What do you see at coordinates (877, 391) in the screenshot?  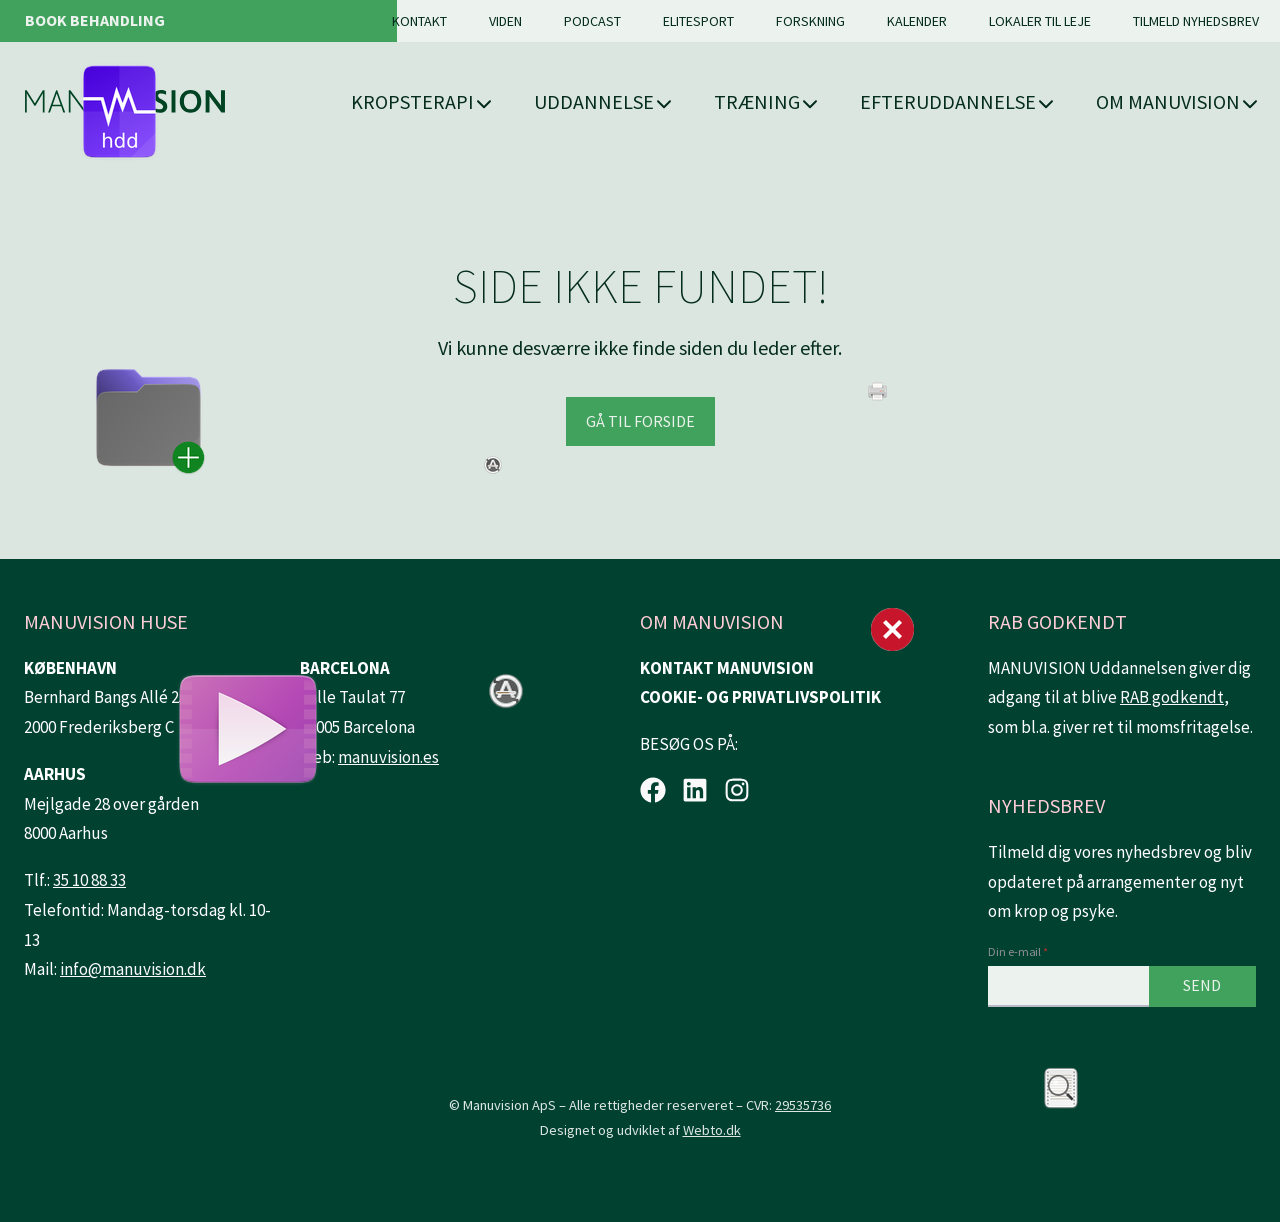 I see `print the current document` at bounding box center [877, 391].